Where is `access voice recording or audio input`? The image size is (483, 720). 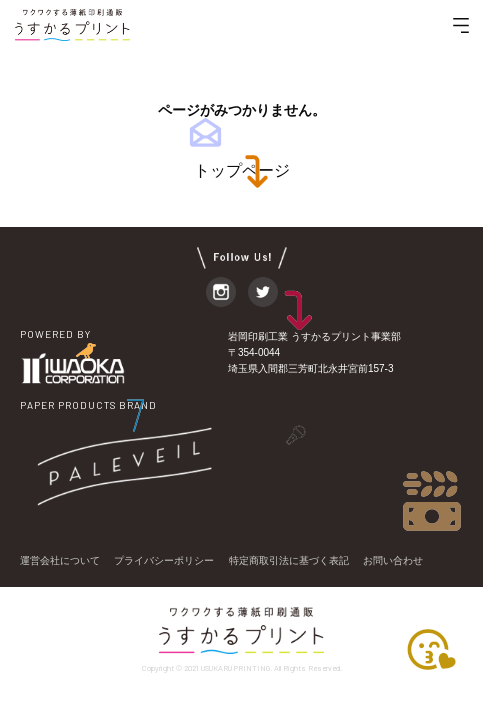 access voice recording or audio input is located at coordinates (295, 435).